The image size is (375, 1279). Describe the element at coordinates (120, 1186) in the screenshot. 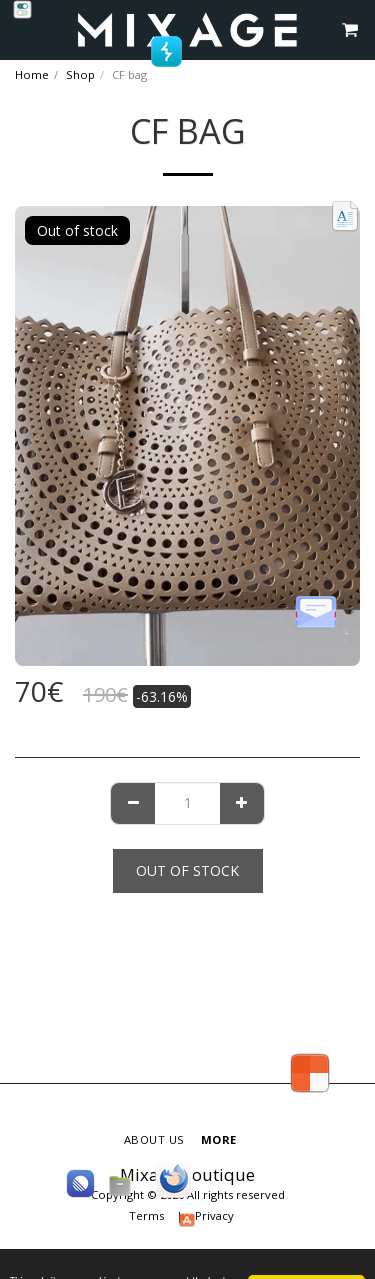

I see `open the file manager application` at that location.